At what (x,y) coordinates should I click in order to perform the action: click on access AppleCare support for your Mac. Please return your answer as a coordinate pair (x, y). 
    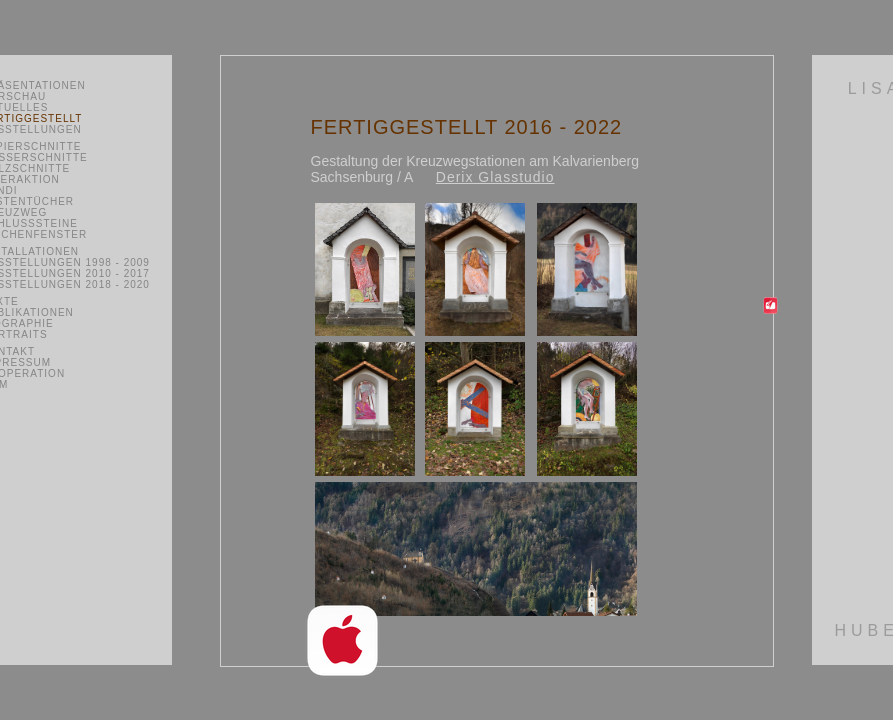
    Looking at the image, I should click on (342, 640).